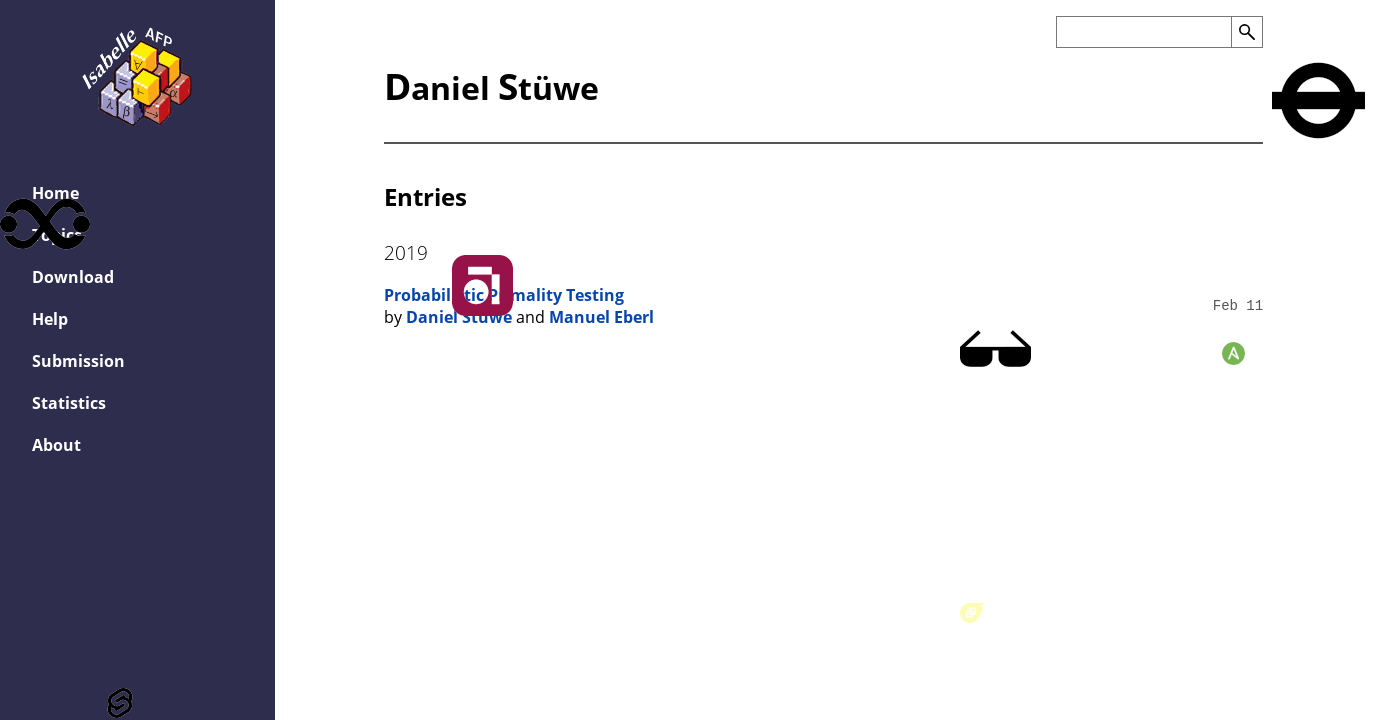 This screenshot has height=720, width=1373. Describe the element at coordinates (1318, 100) in the screenshot. I see `transport for london official logo` at that location.